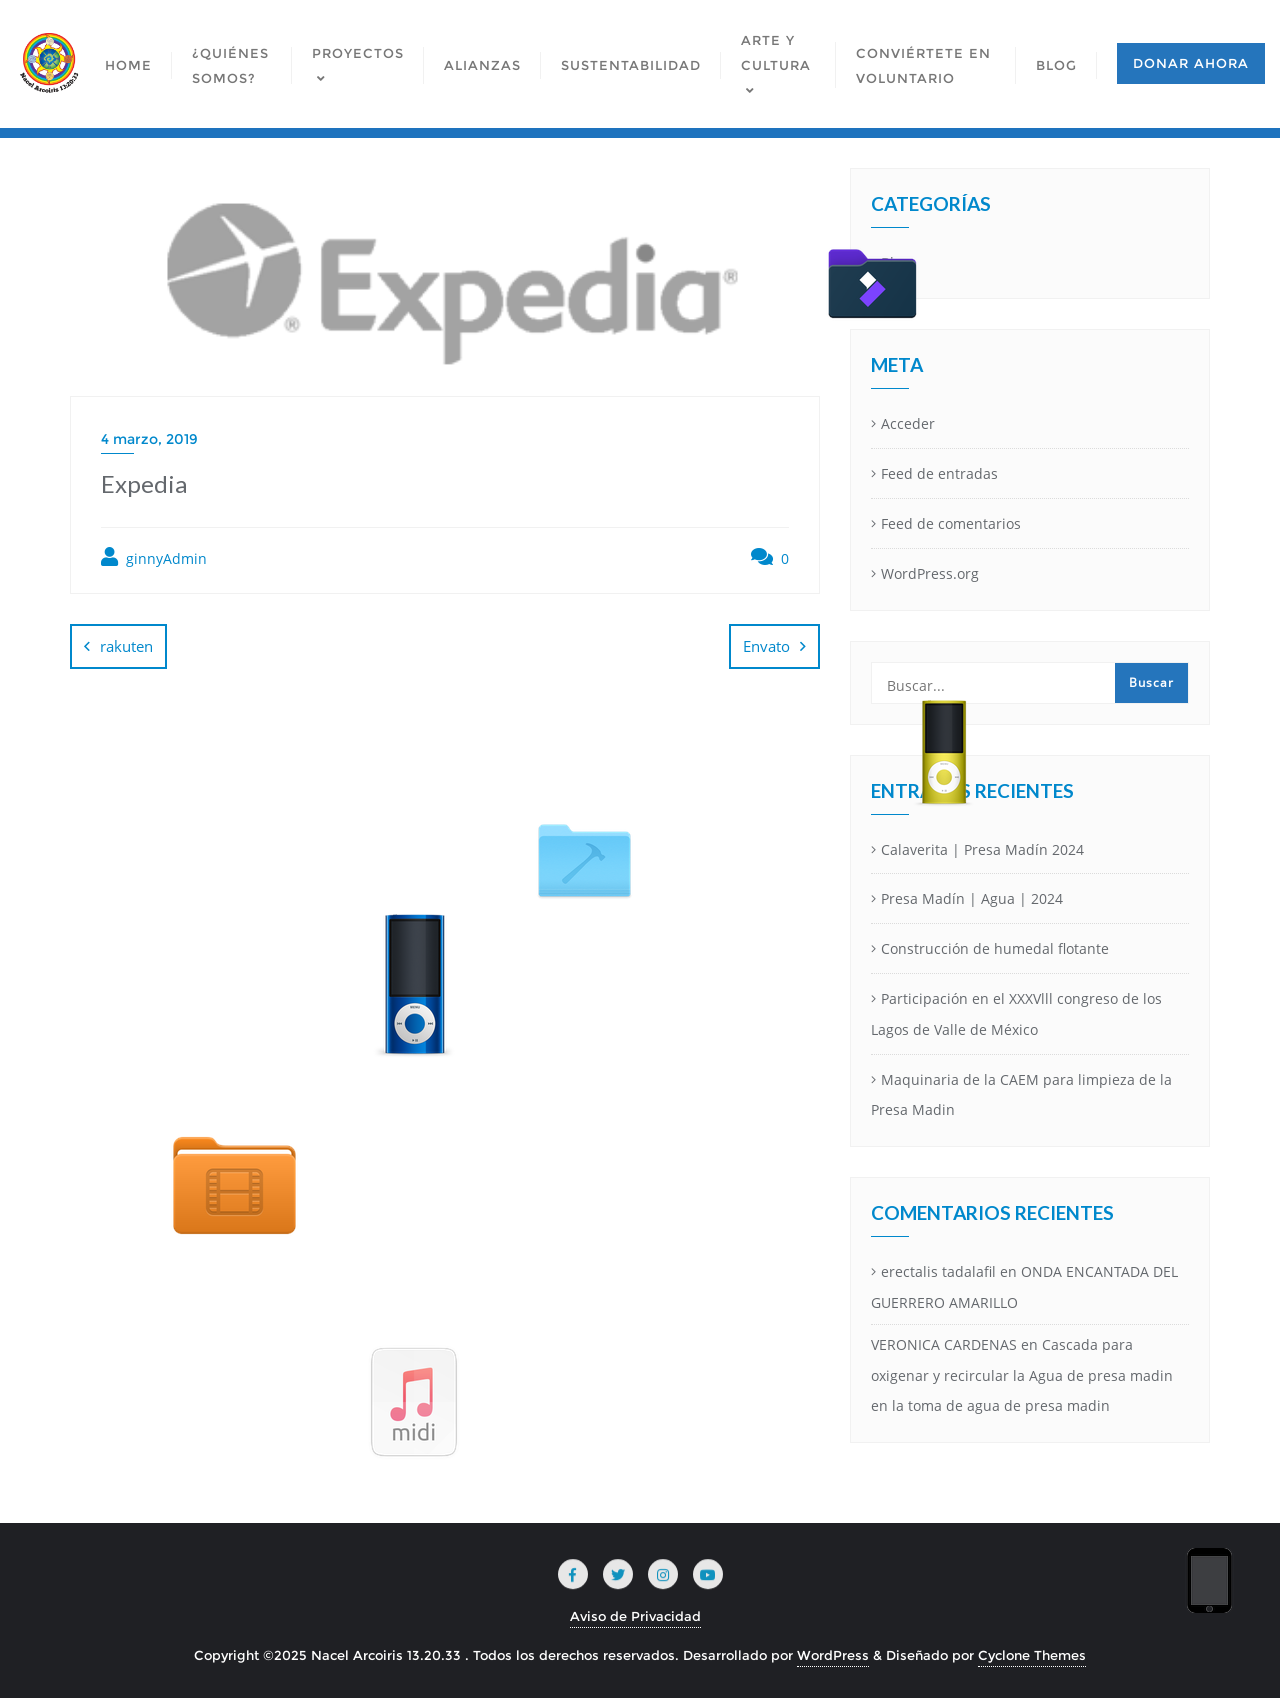 The width and height of the screenshot is (1280, 1698). I want to click on open Wondershare FilmoraPro project folder, so click(872, 286).